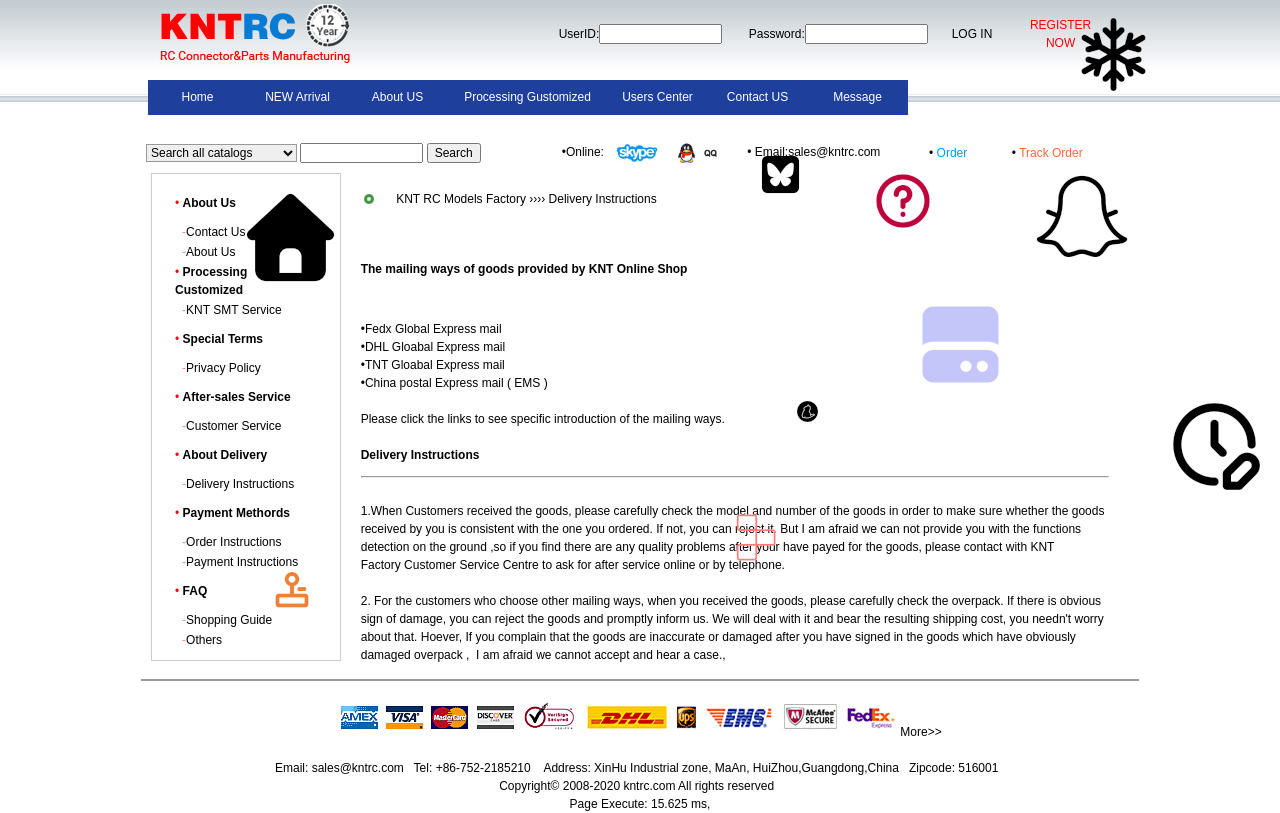 The image size is (1280, 813). I want to click on navigate to home screen, so click(290, 237).